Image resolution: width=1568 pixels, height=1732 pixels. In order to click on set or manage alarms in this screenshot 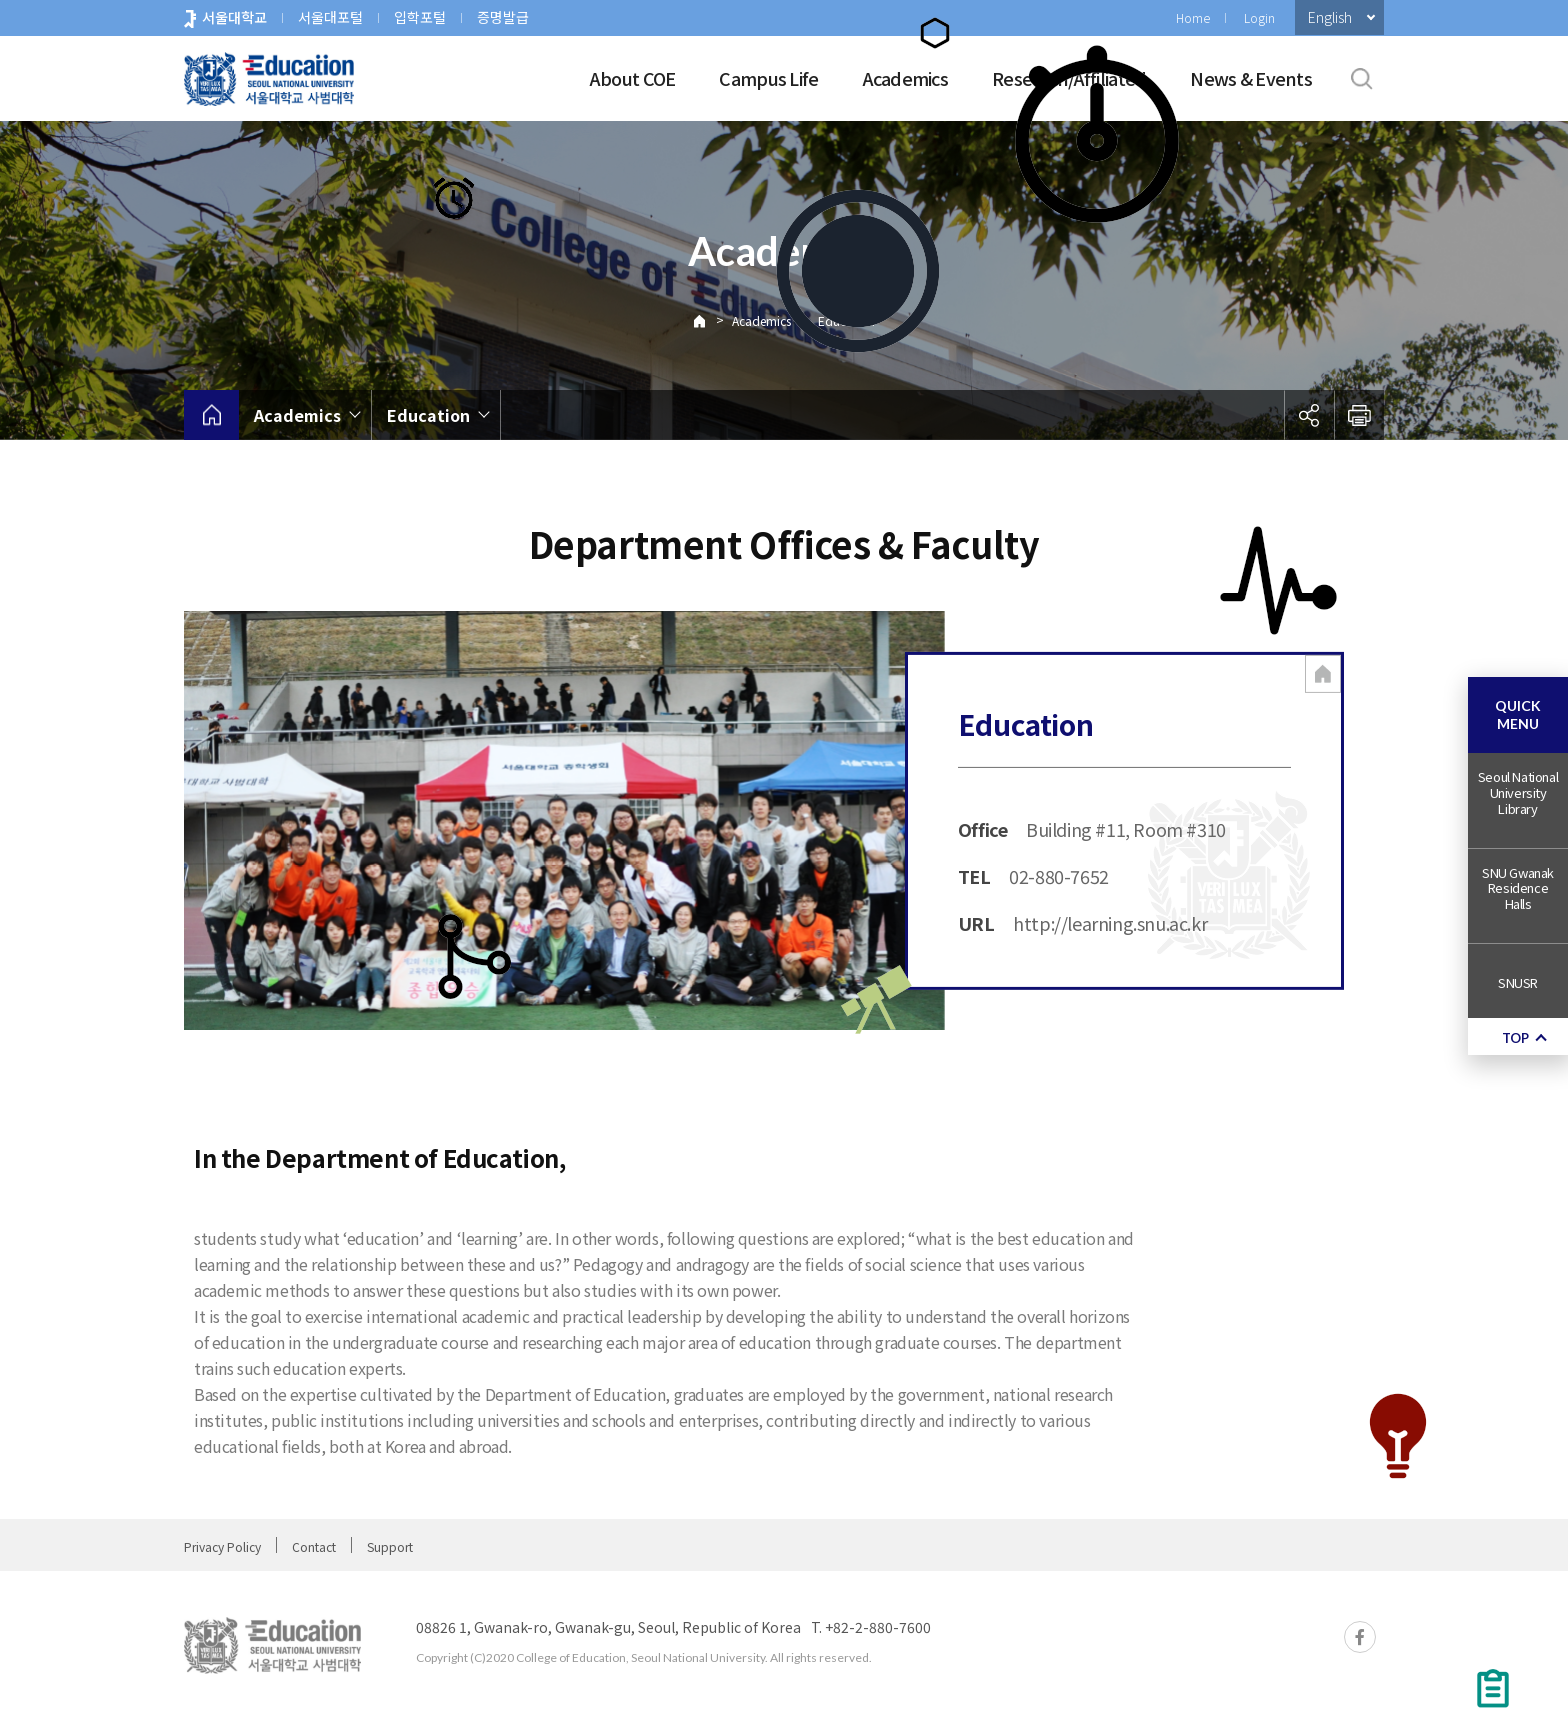, I will do `click(454, 198)`.